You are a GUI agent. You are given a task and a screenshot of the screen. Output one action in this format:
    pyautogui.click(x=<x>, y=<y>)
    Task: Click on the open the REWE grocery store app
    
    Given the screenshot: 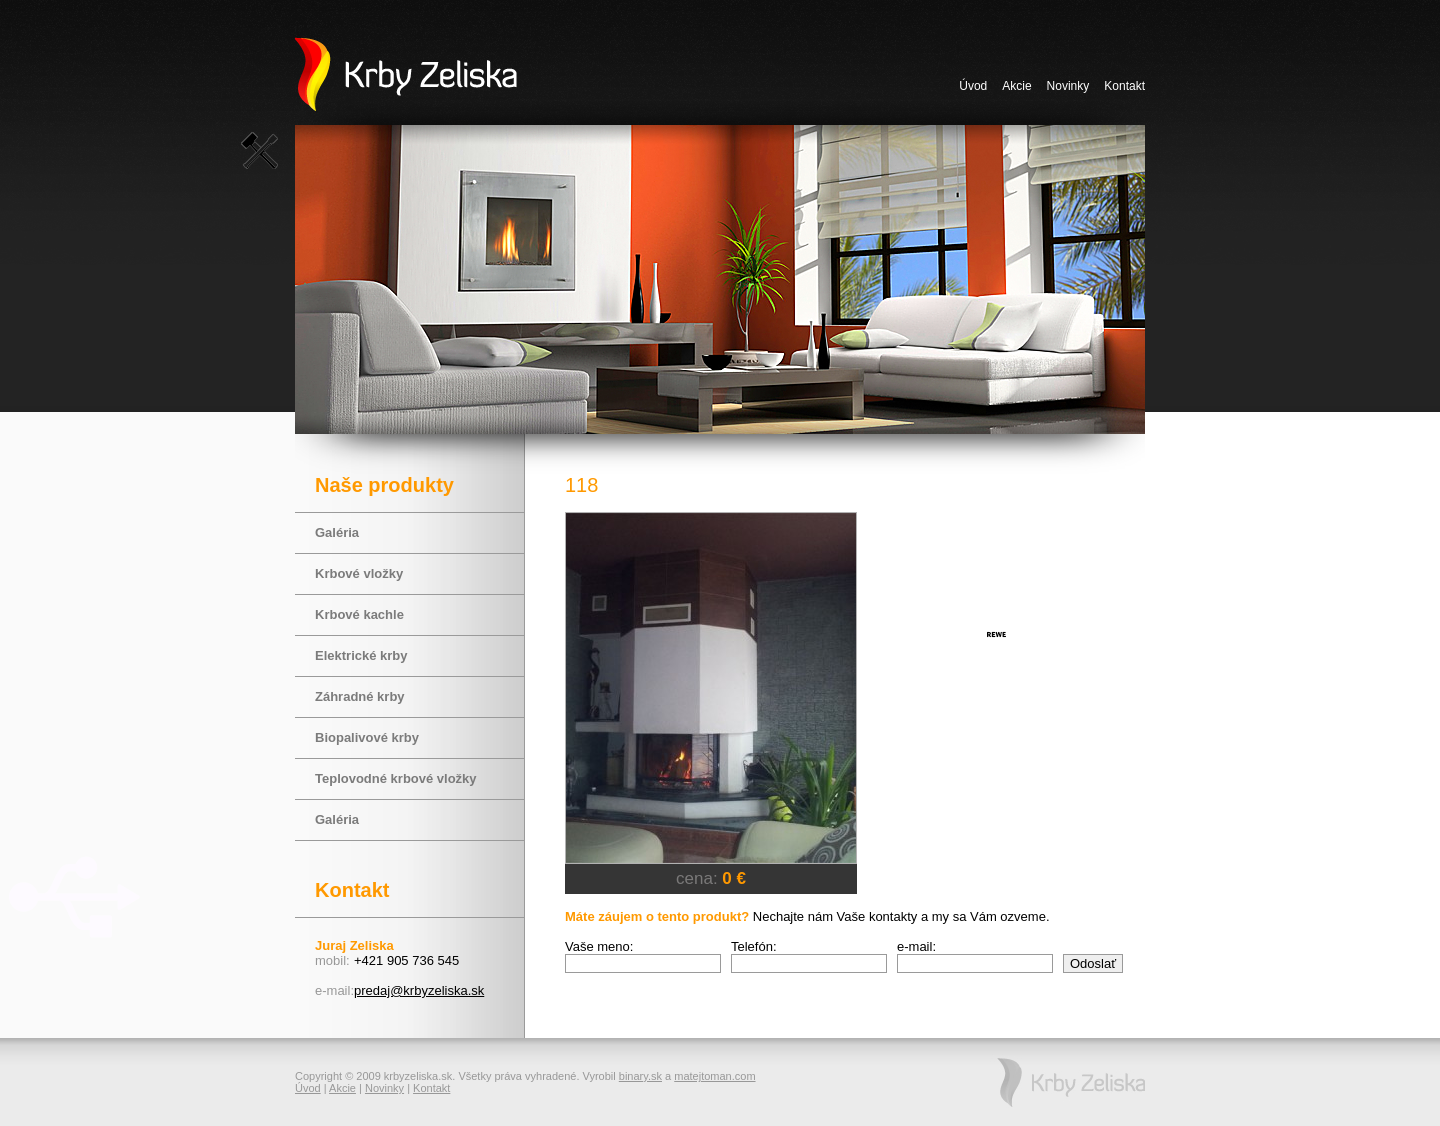 What is the action you would take?
    pyautogui.click(x=996, y=634)
    